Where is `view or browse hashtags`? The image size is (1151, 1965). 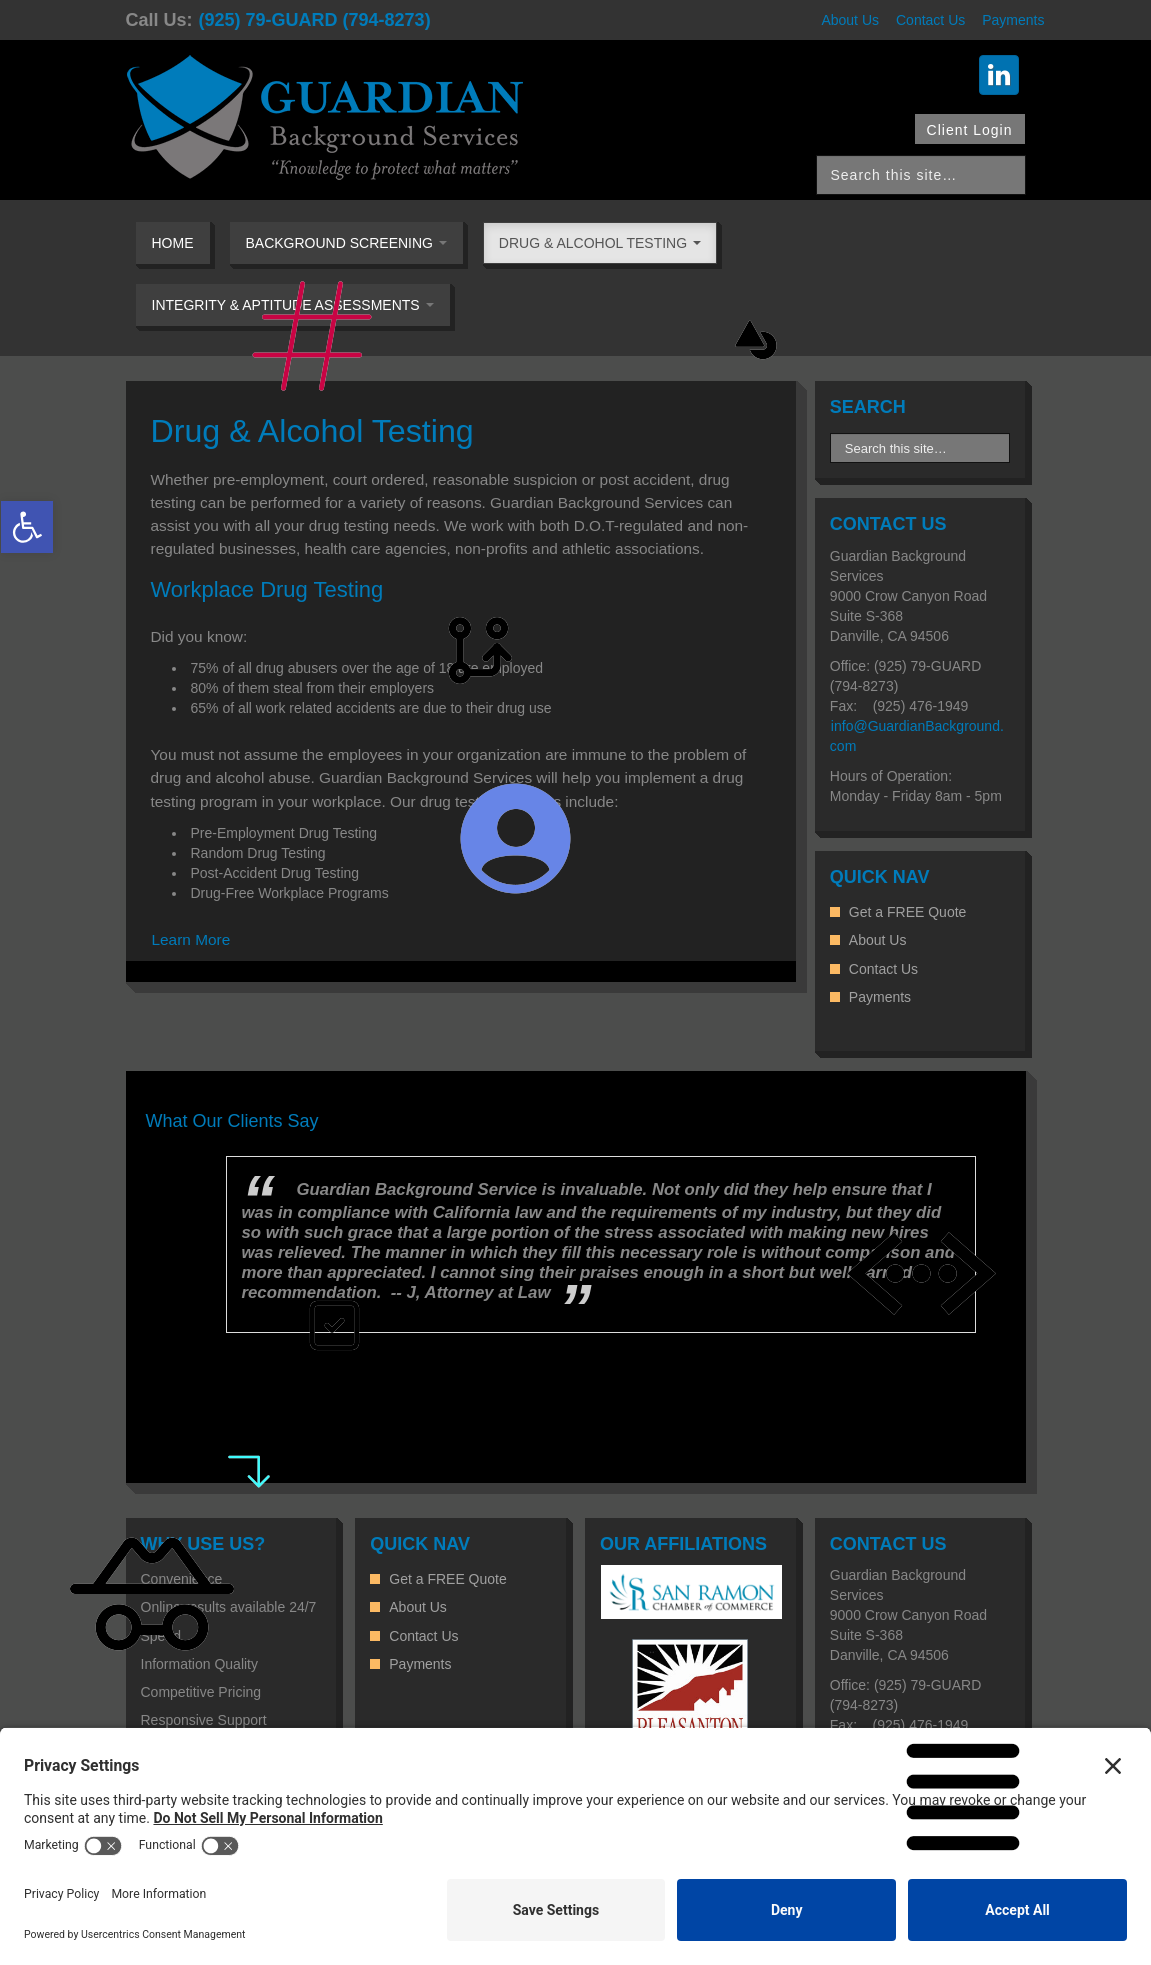 view or browse hashtags is located at coordinates (312, 336).